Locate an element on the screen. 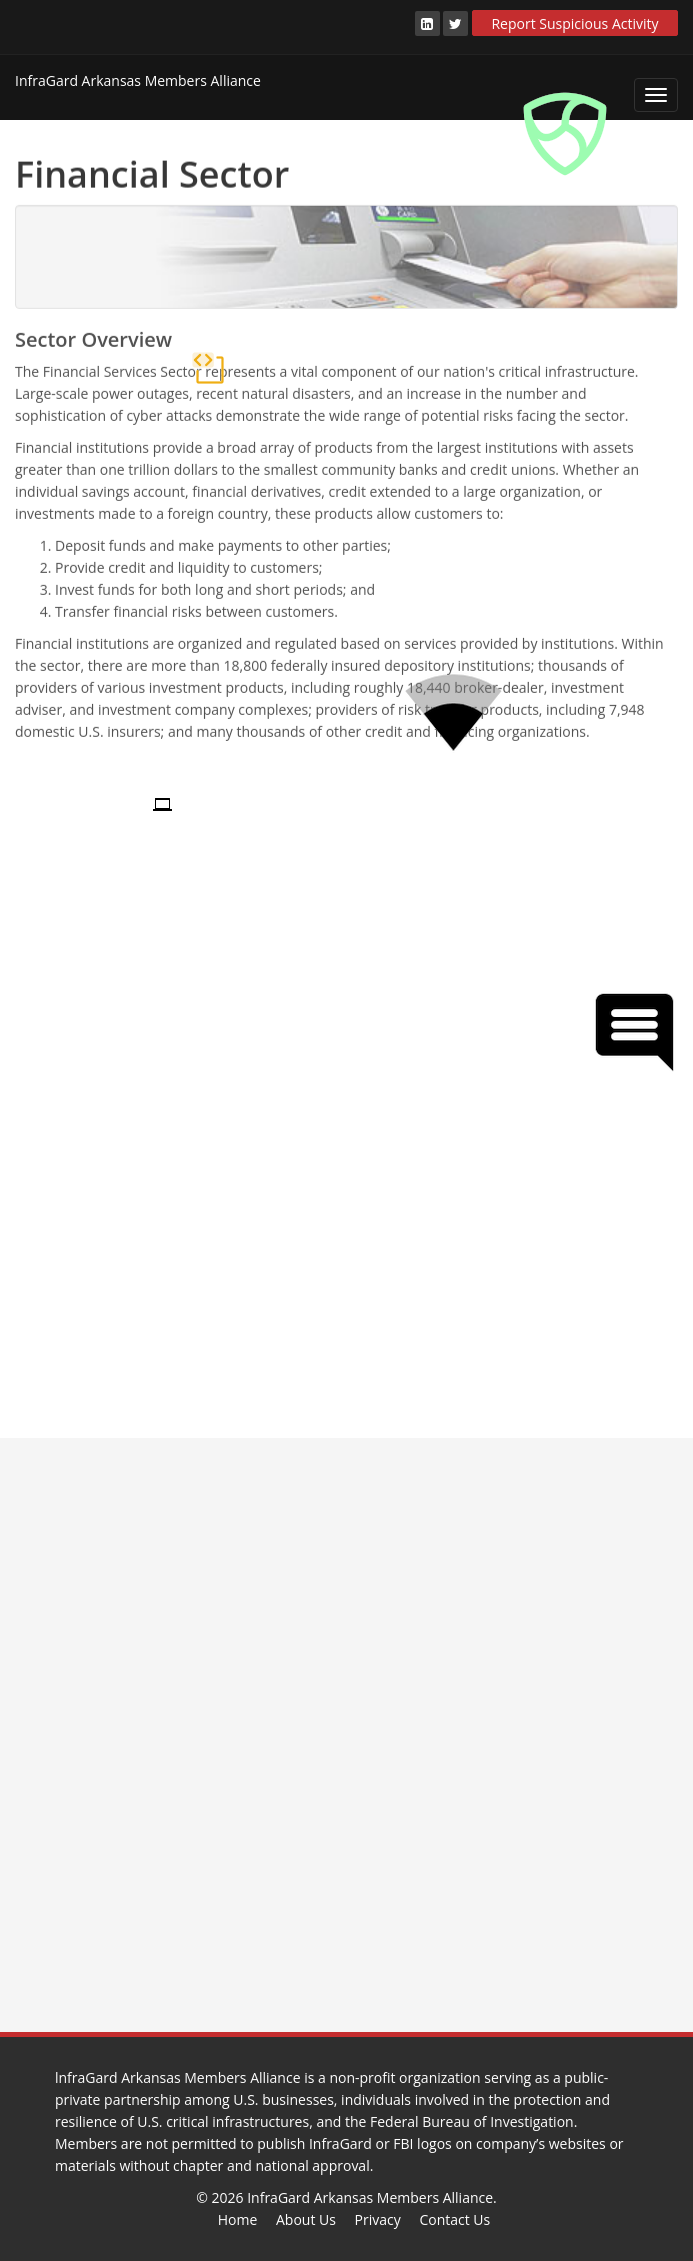 This screenshot has width=693, height=2261. insert a code block or snippet is located at coordinates (210, 370).